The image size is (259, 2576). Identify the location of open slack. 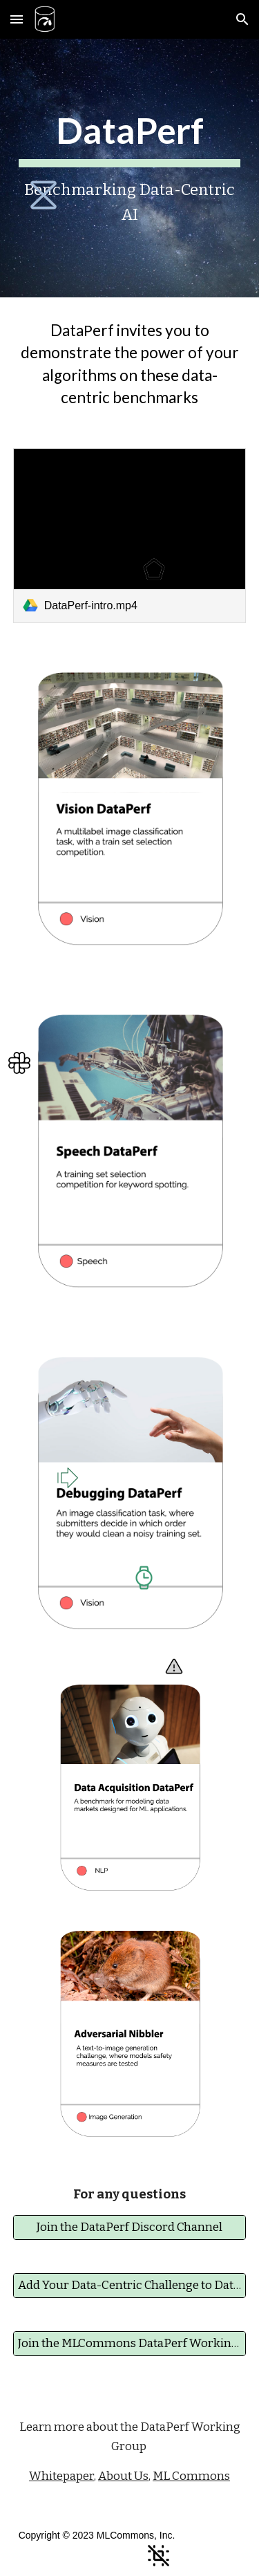
(19, 1063).